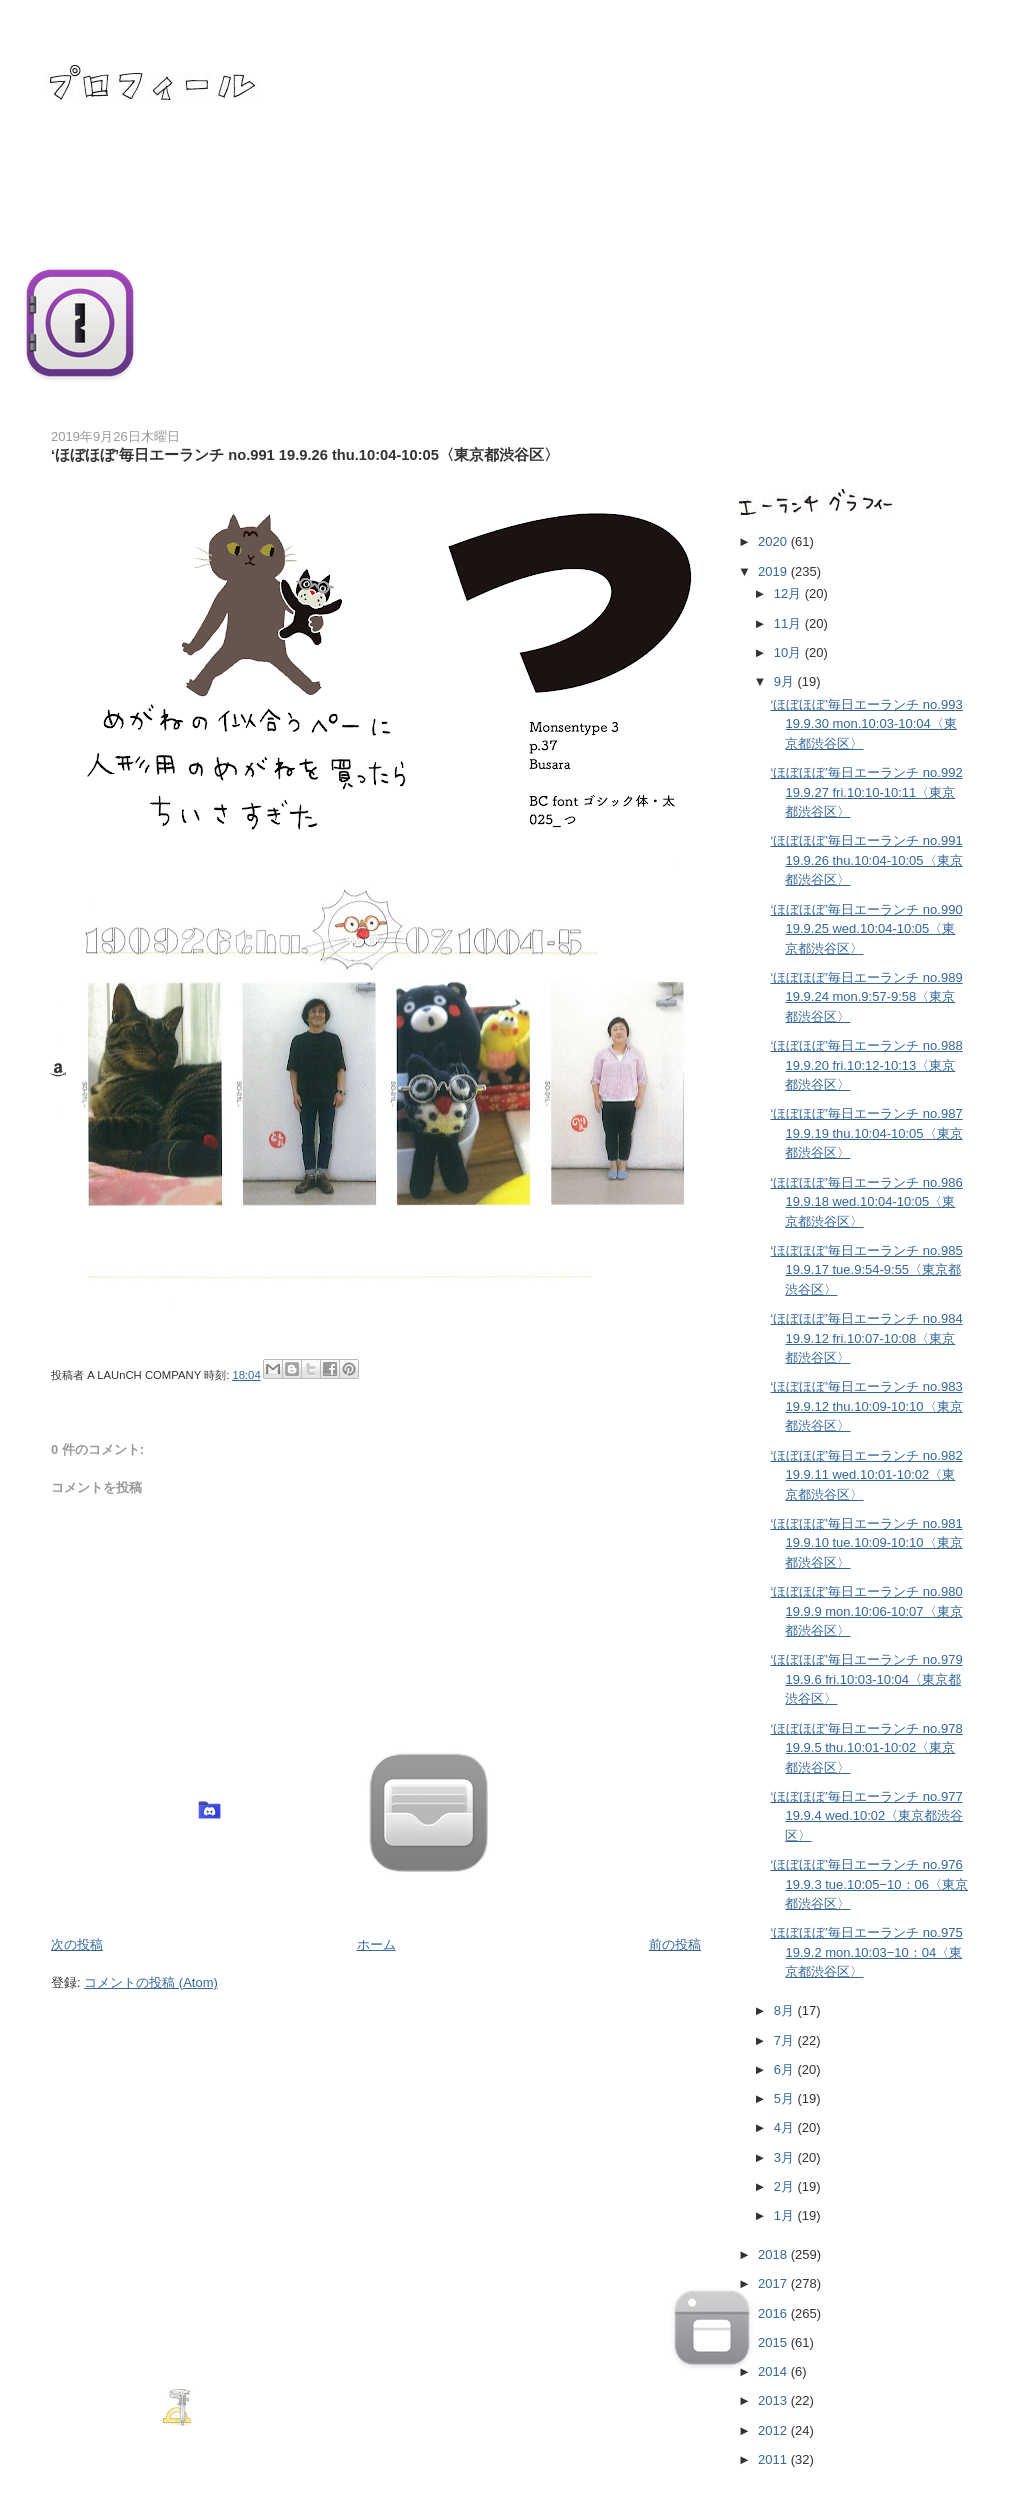 Image resolution: width=1024 pixels, height=2520 pixels. I want to click on open the Secrets password manager app, so click(80, 323).